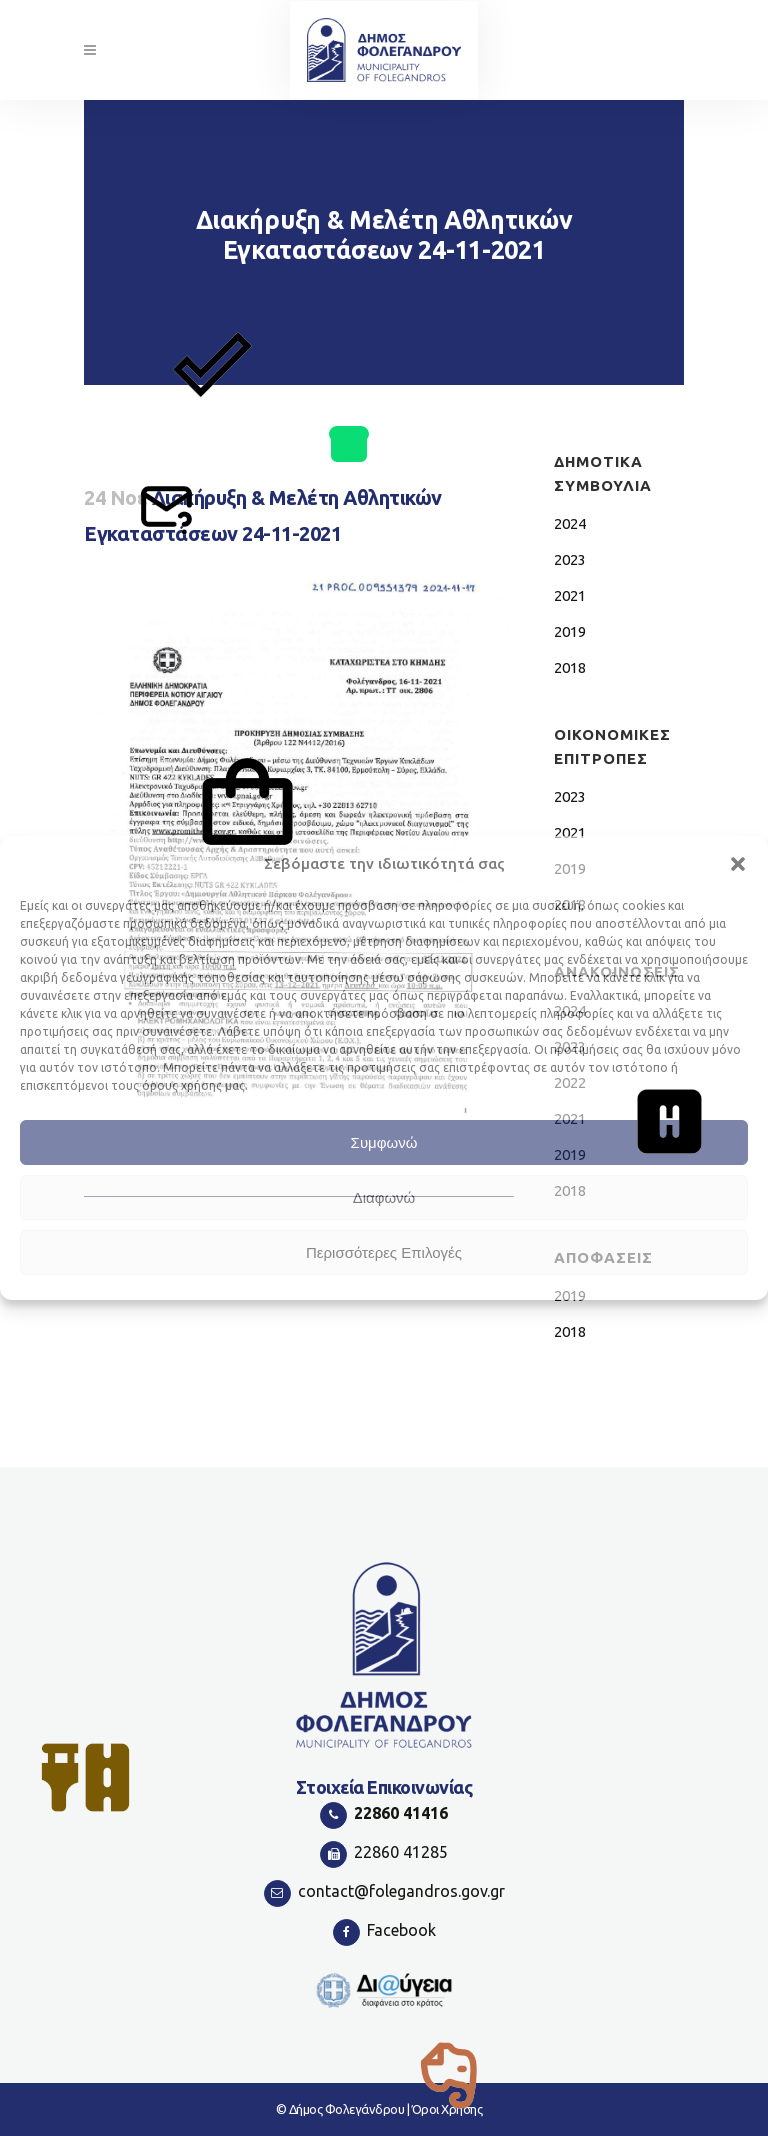 The image size is (768, 2136). What do you see at coordinates (85, 1777) in the screenshot?
I see `view bridge or overpass routes` at bounding box center [85, 1777].